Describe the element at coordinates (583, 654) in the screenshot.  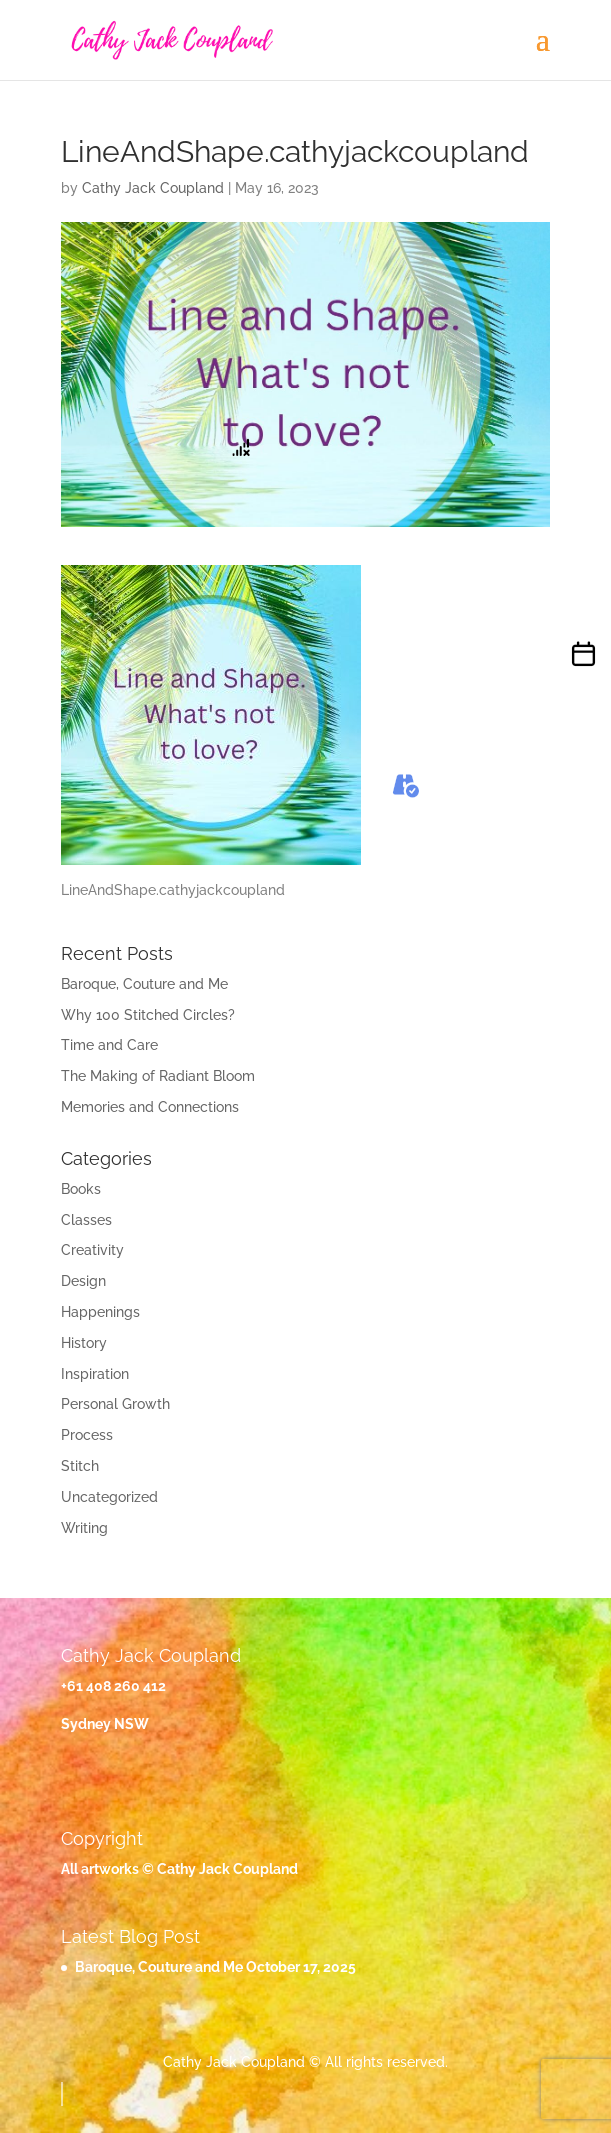
I see `view calendar or schedule` at that location.